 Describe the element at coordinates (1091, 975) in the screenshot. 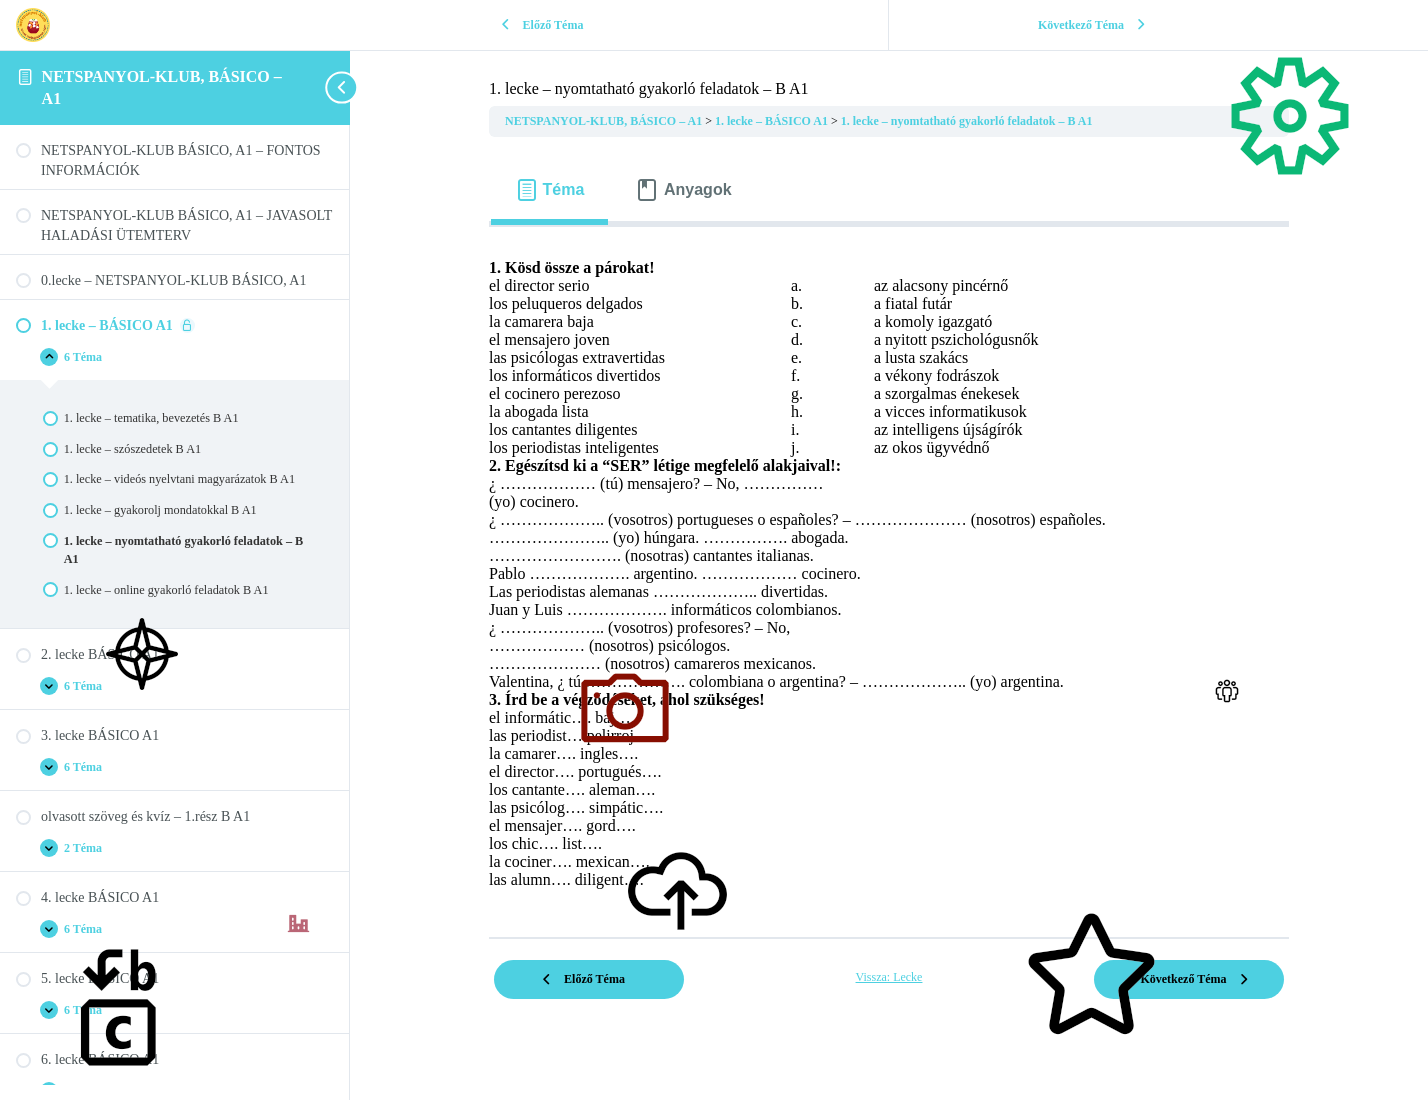

I see `add to favorites` at that location.